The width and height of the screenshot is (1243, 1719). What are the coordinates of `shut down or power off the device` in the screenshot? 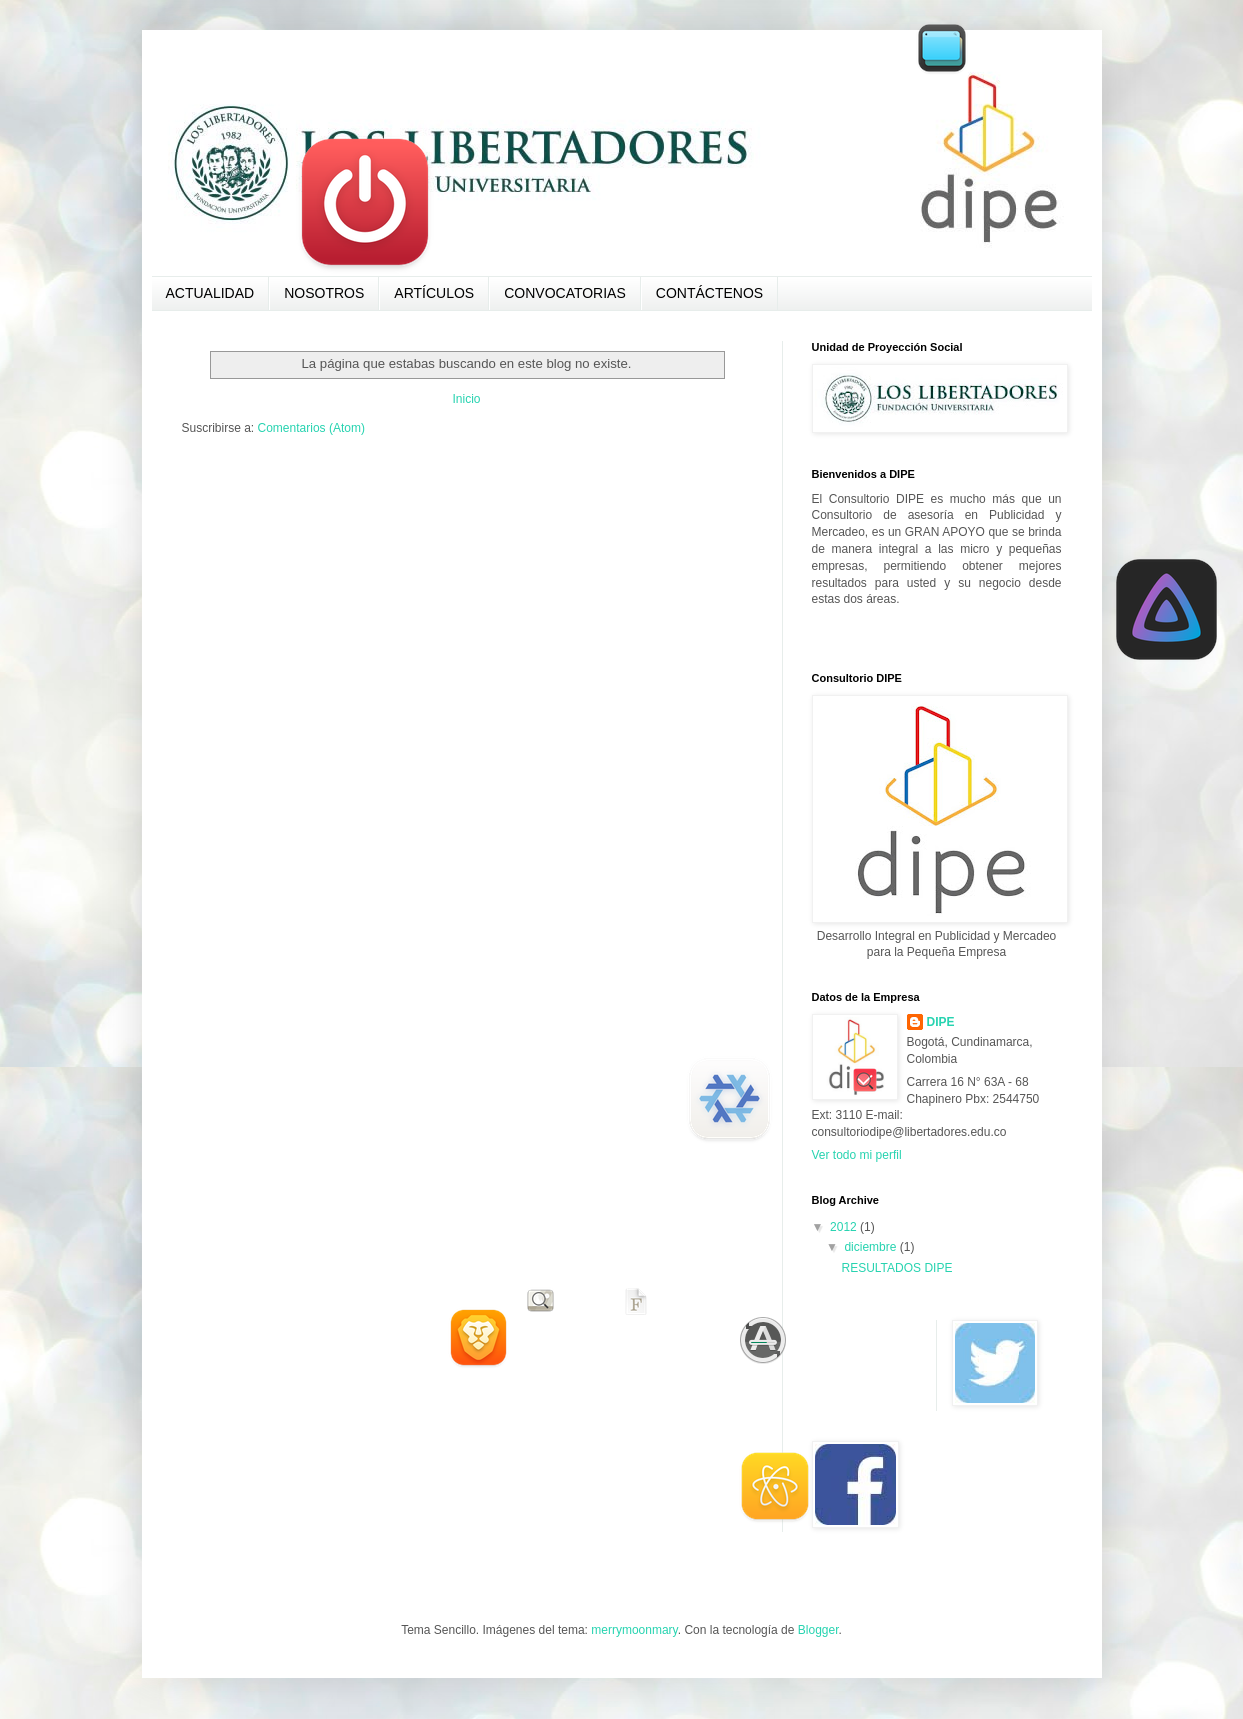 It's located at (365, 202).